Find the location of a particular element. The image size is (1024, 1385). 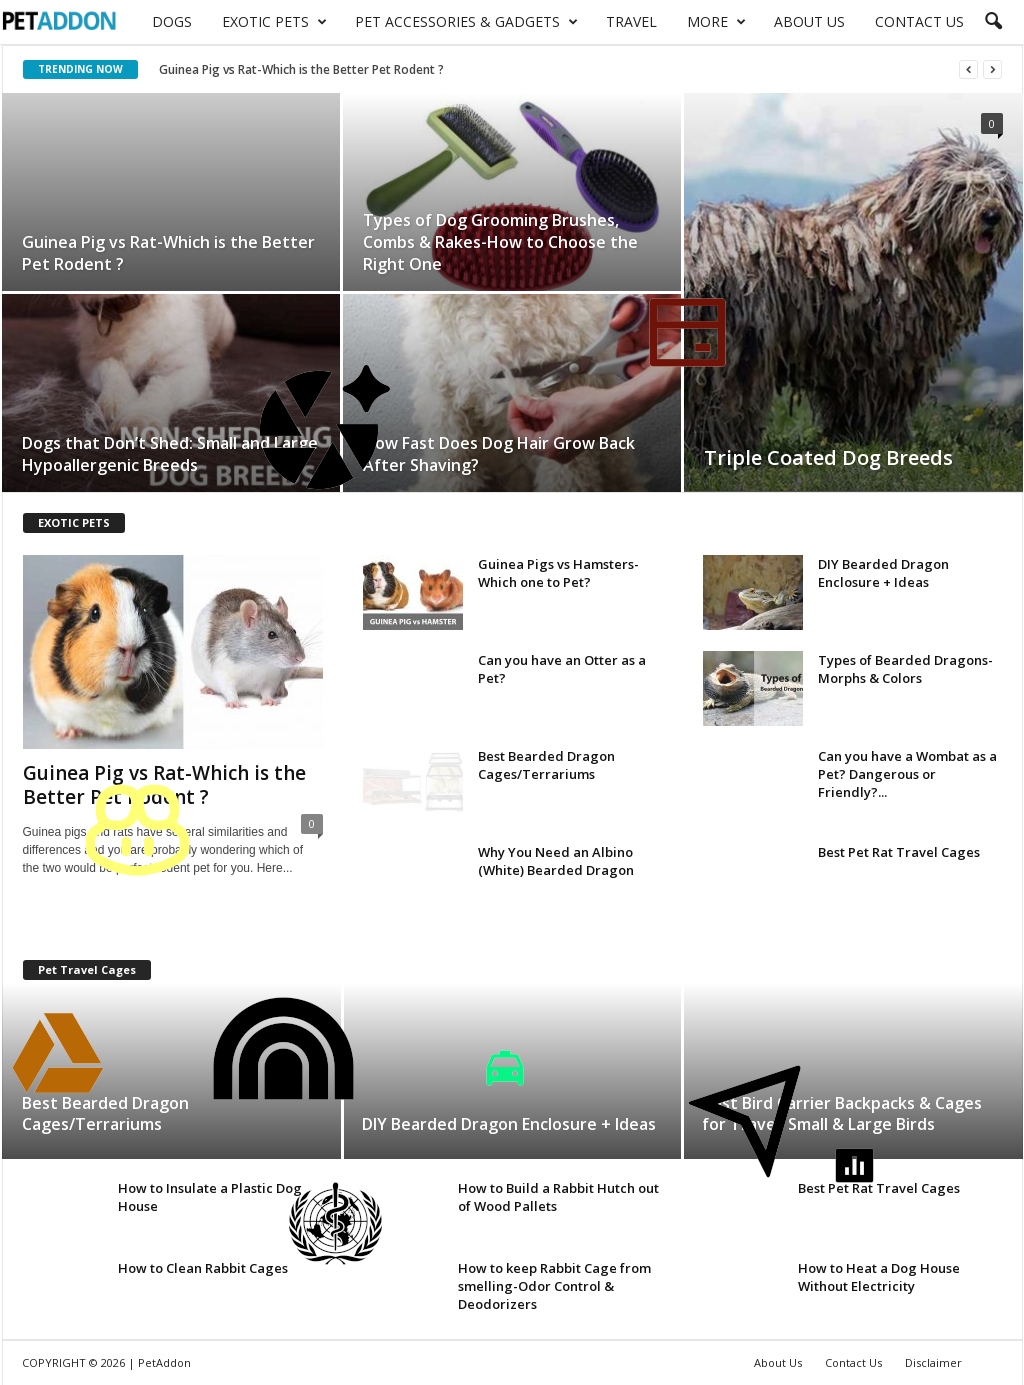

open microsoft copilot ai assistant is located at coordinates (137, 829).